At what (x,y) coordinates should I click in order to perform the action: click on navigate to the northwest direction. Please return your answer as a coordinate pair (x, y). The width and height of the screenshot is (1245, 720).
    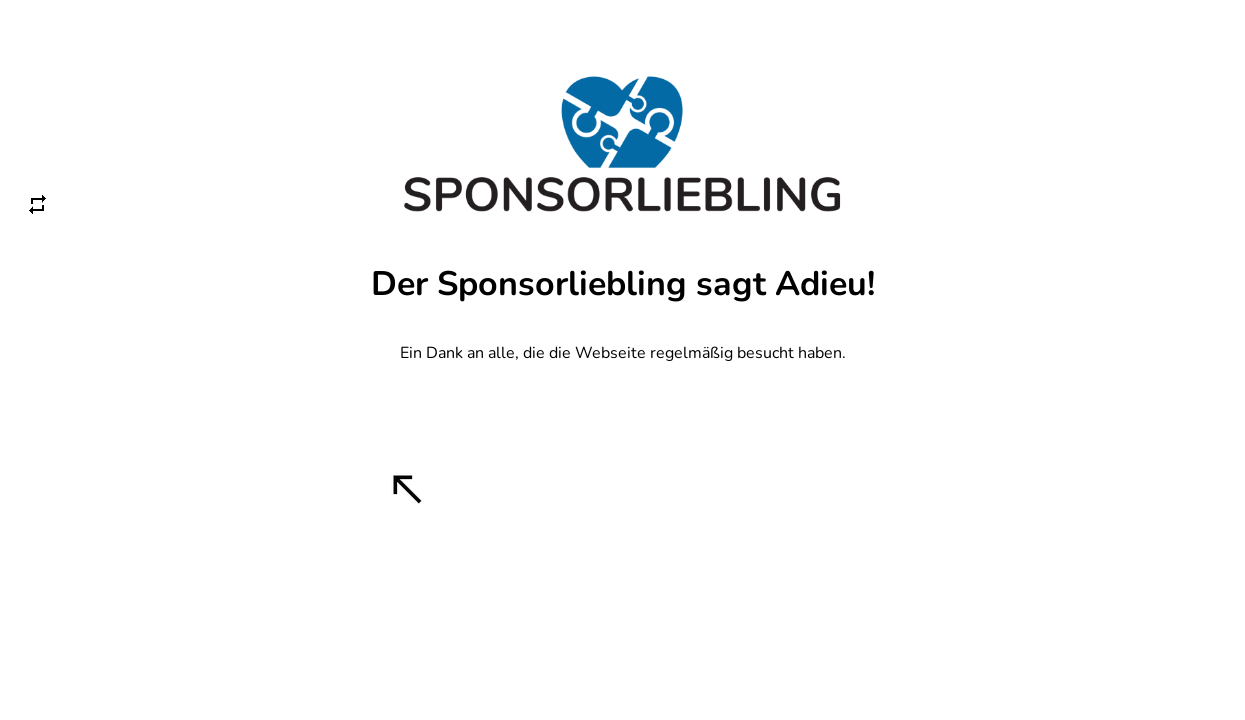
    Looking at the image, I should click on (406, 488).